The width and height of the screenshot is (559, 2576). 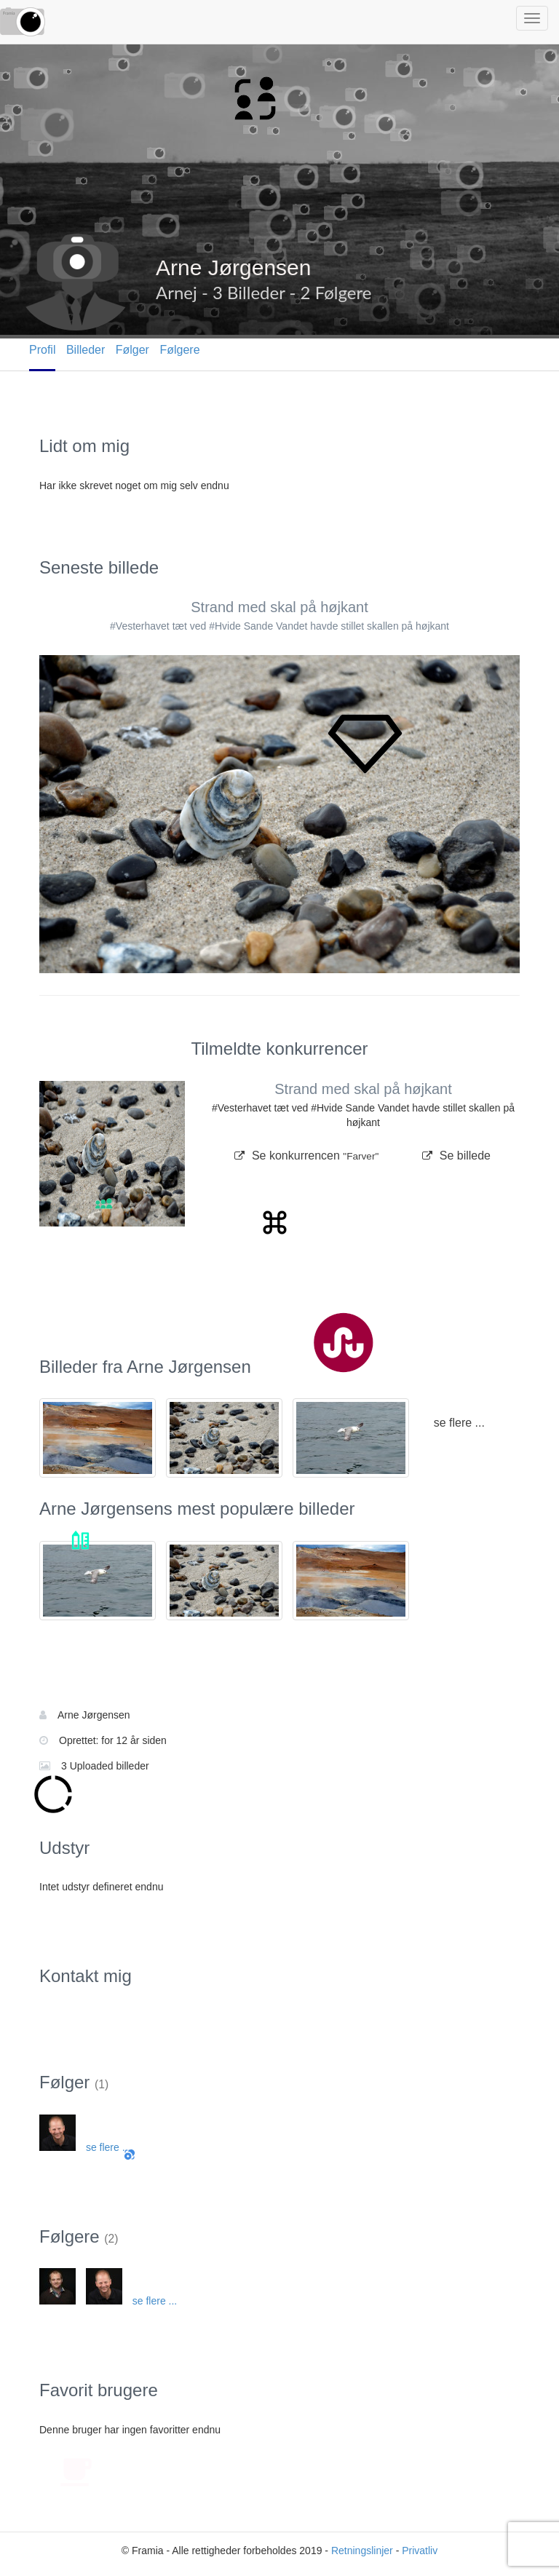 What do you see at coordinates (274, 1222) in the screenshot?
I see `command key symbol for keyboard shortcuts` at bounding box center [274, 1222].